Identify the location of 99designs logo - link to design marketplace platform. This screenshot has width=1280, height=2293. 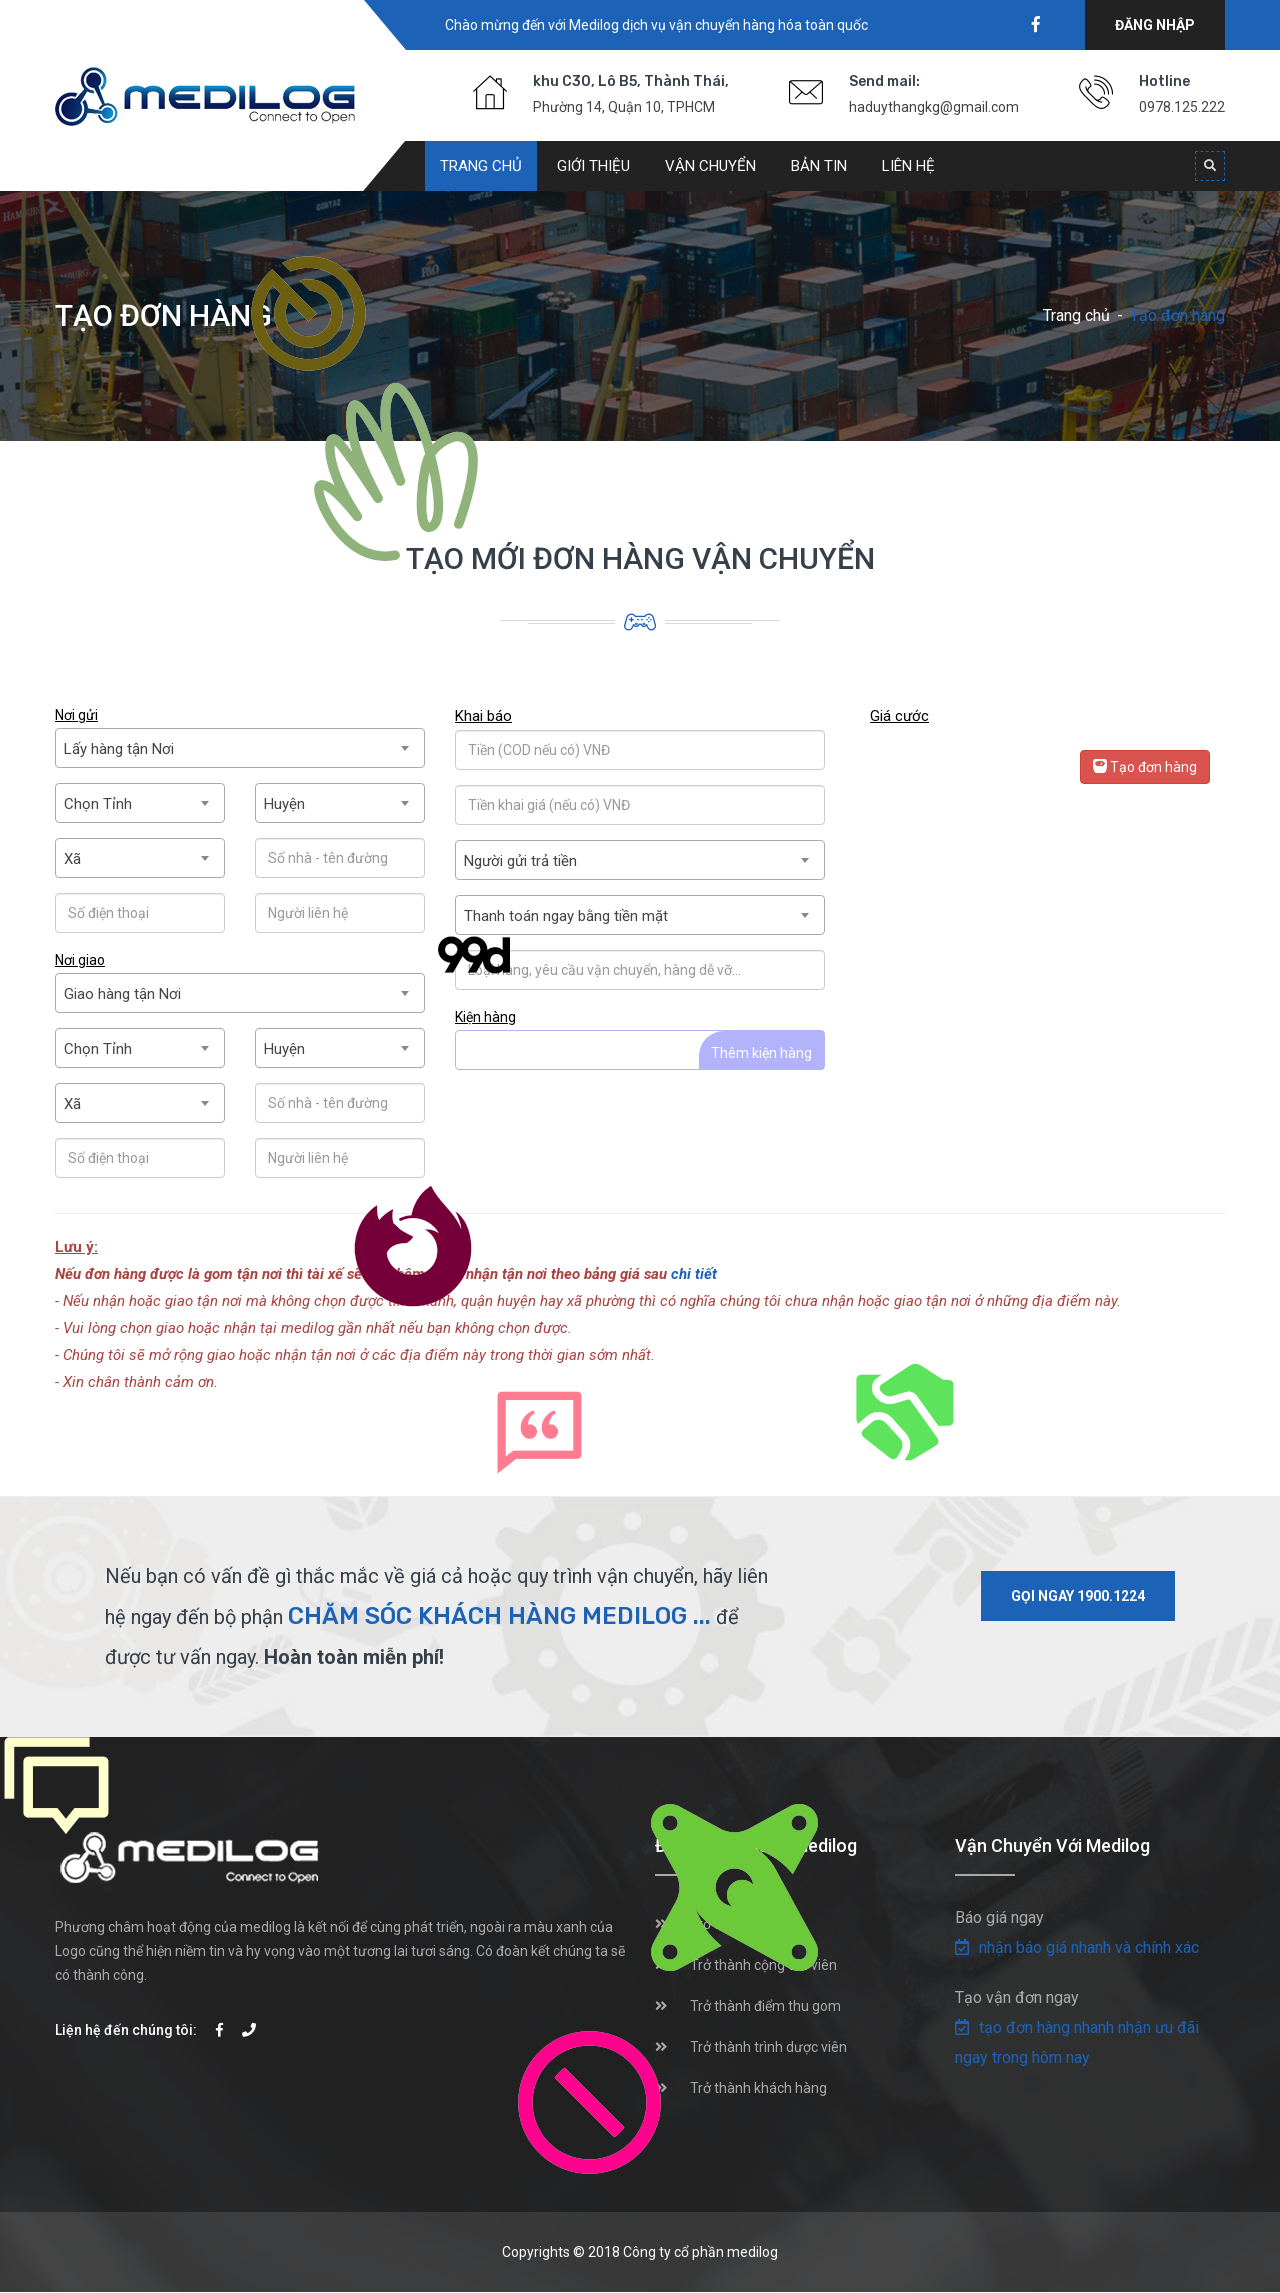
(474, 955).